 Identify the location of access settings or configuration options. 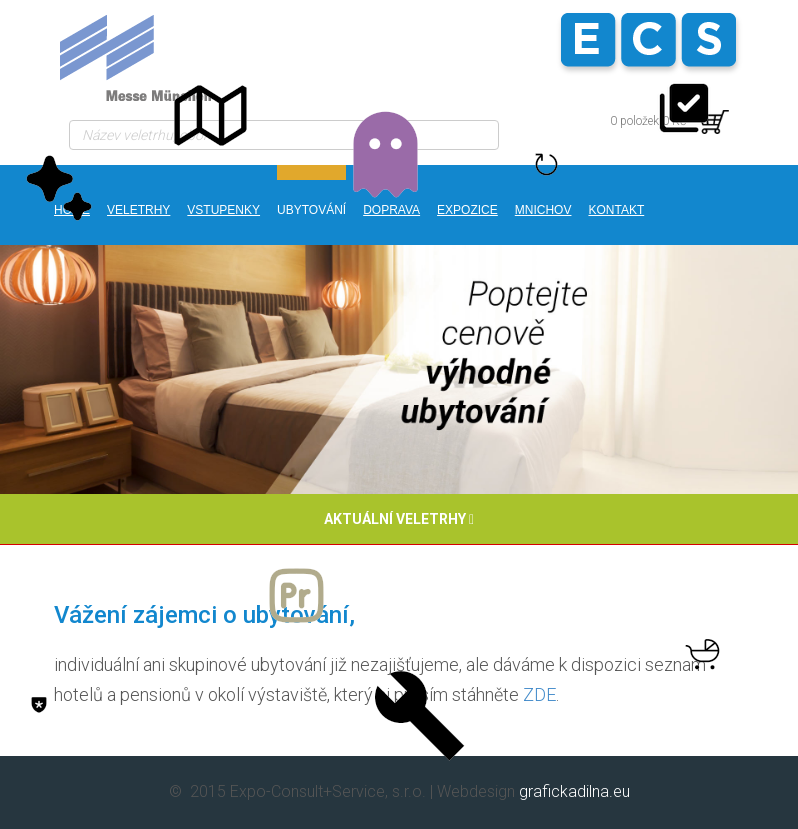
(419, 715).